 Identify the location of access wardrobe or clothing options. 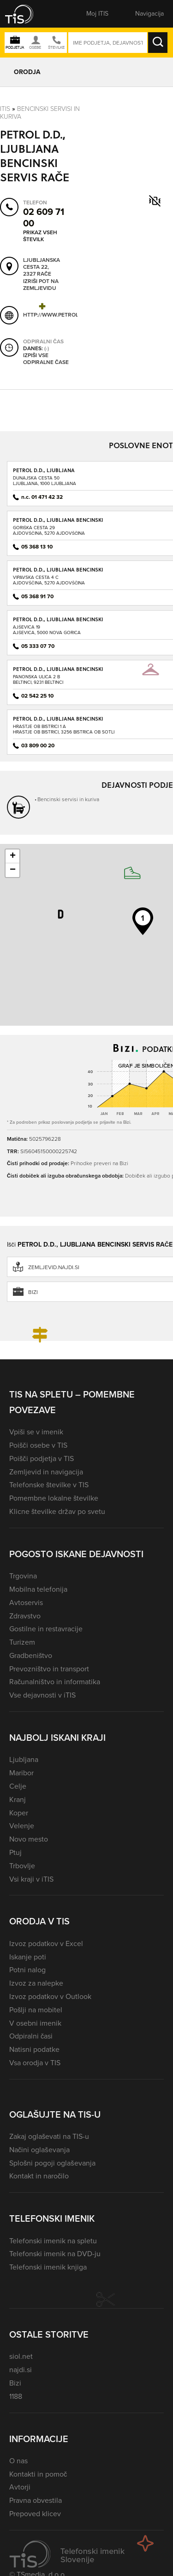
(150, 670).